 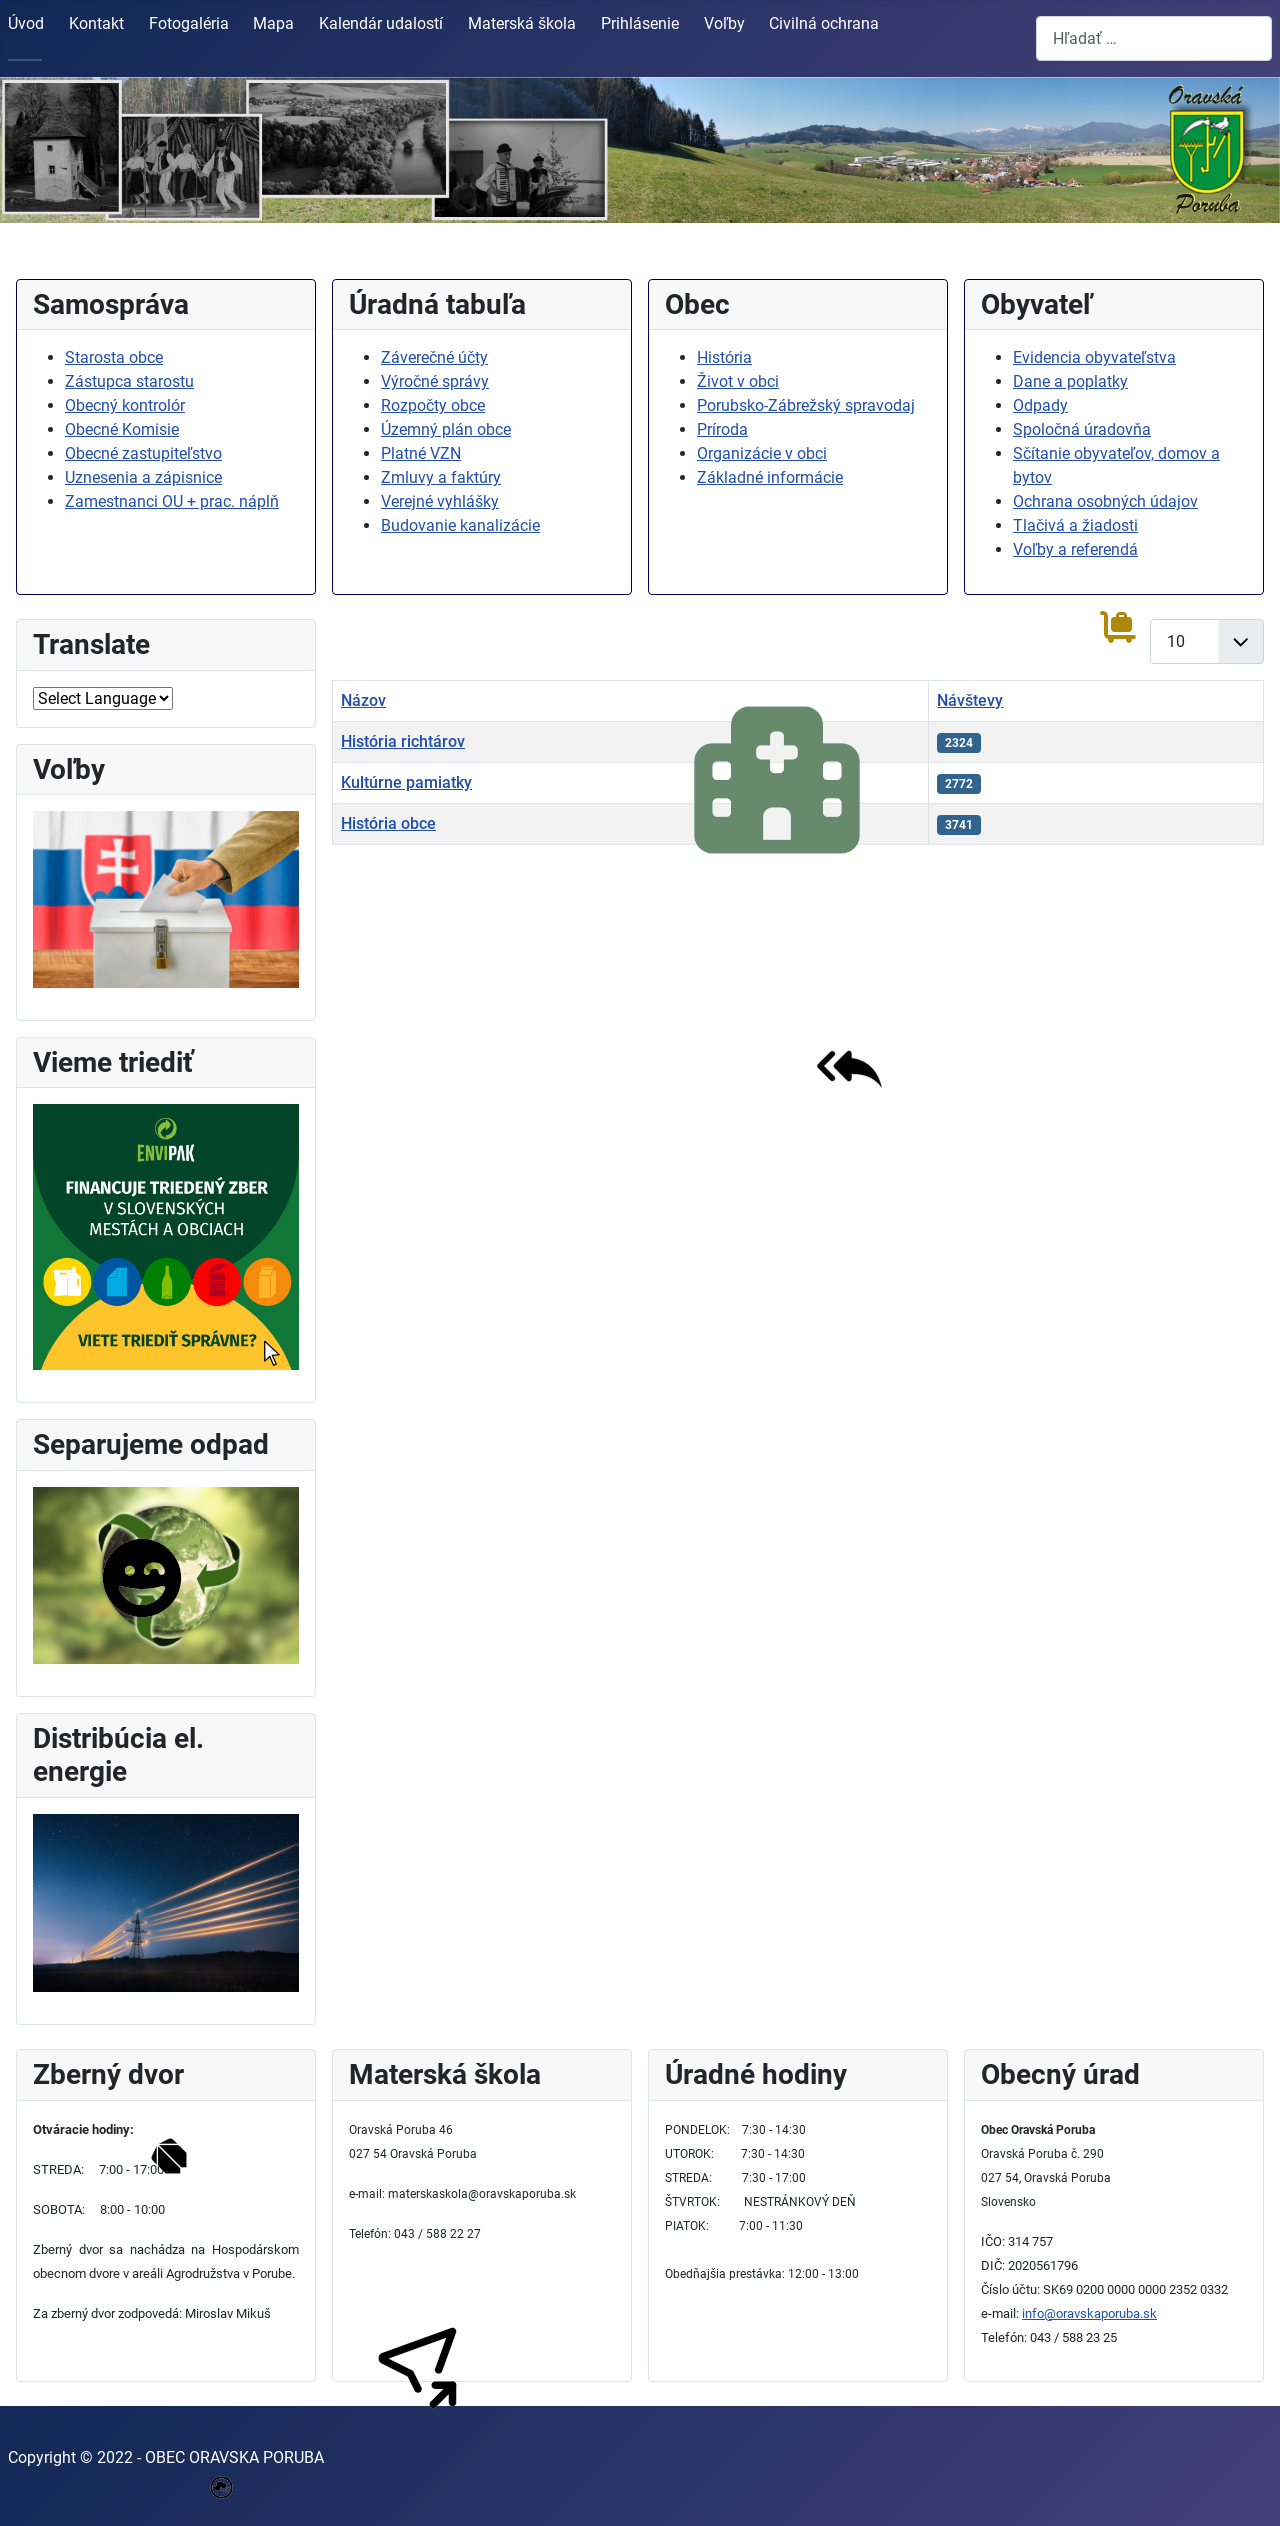 What do you see at coordinates (849, 1066) in the screenshot?
I see `reply to all recipients in an email thread` at bounding box center [849, 1066].